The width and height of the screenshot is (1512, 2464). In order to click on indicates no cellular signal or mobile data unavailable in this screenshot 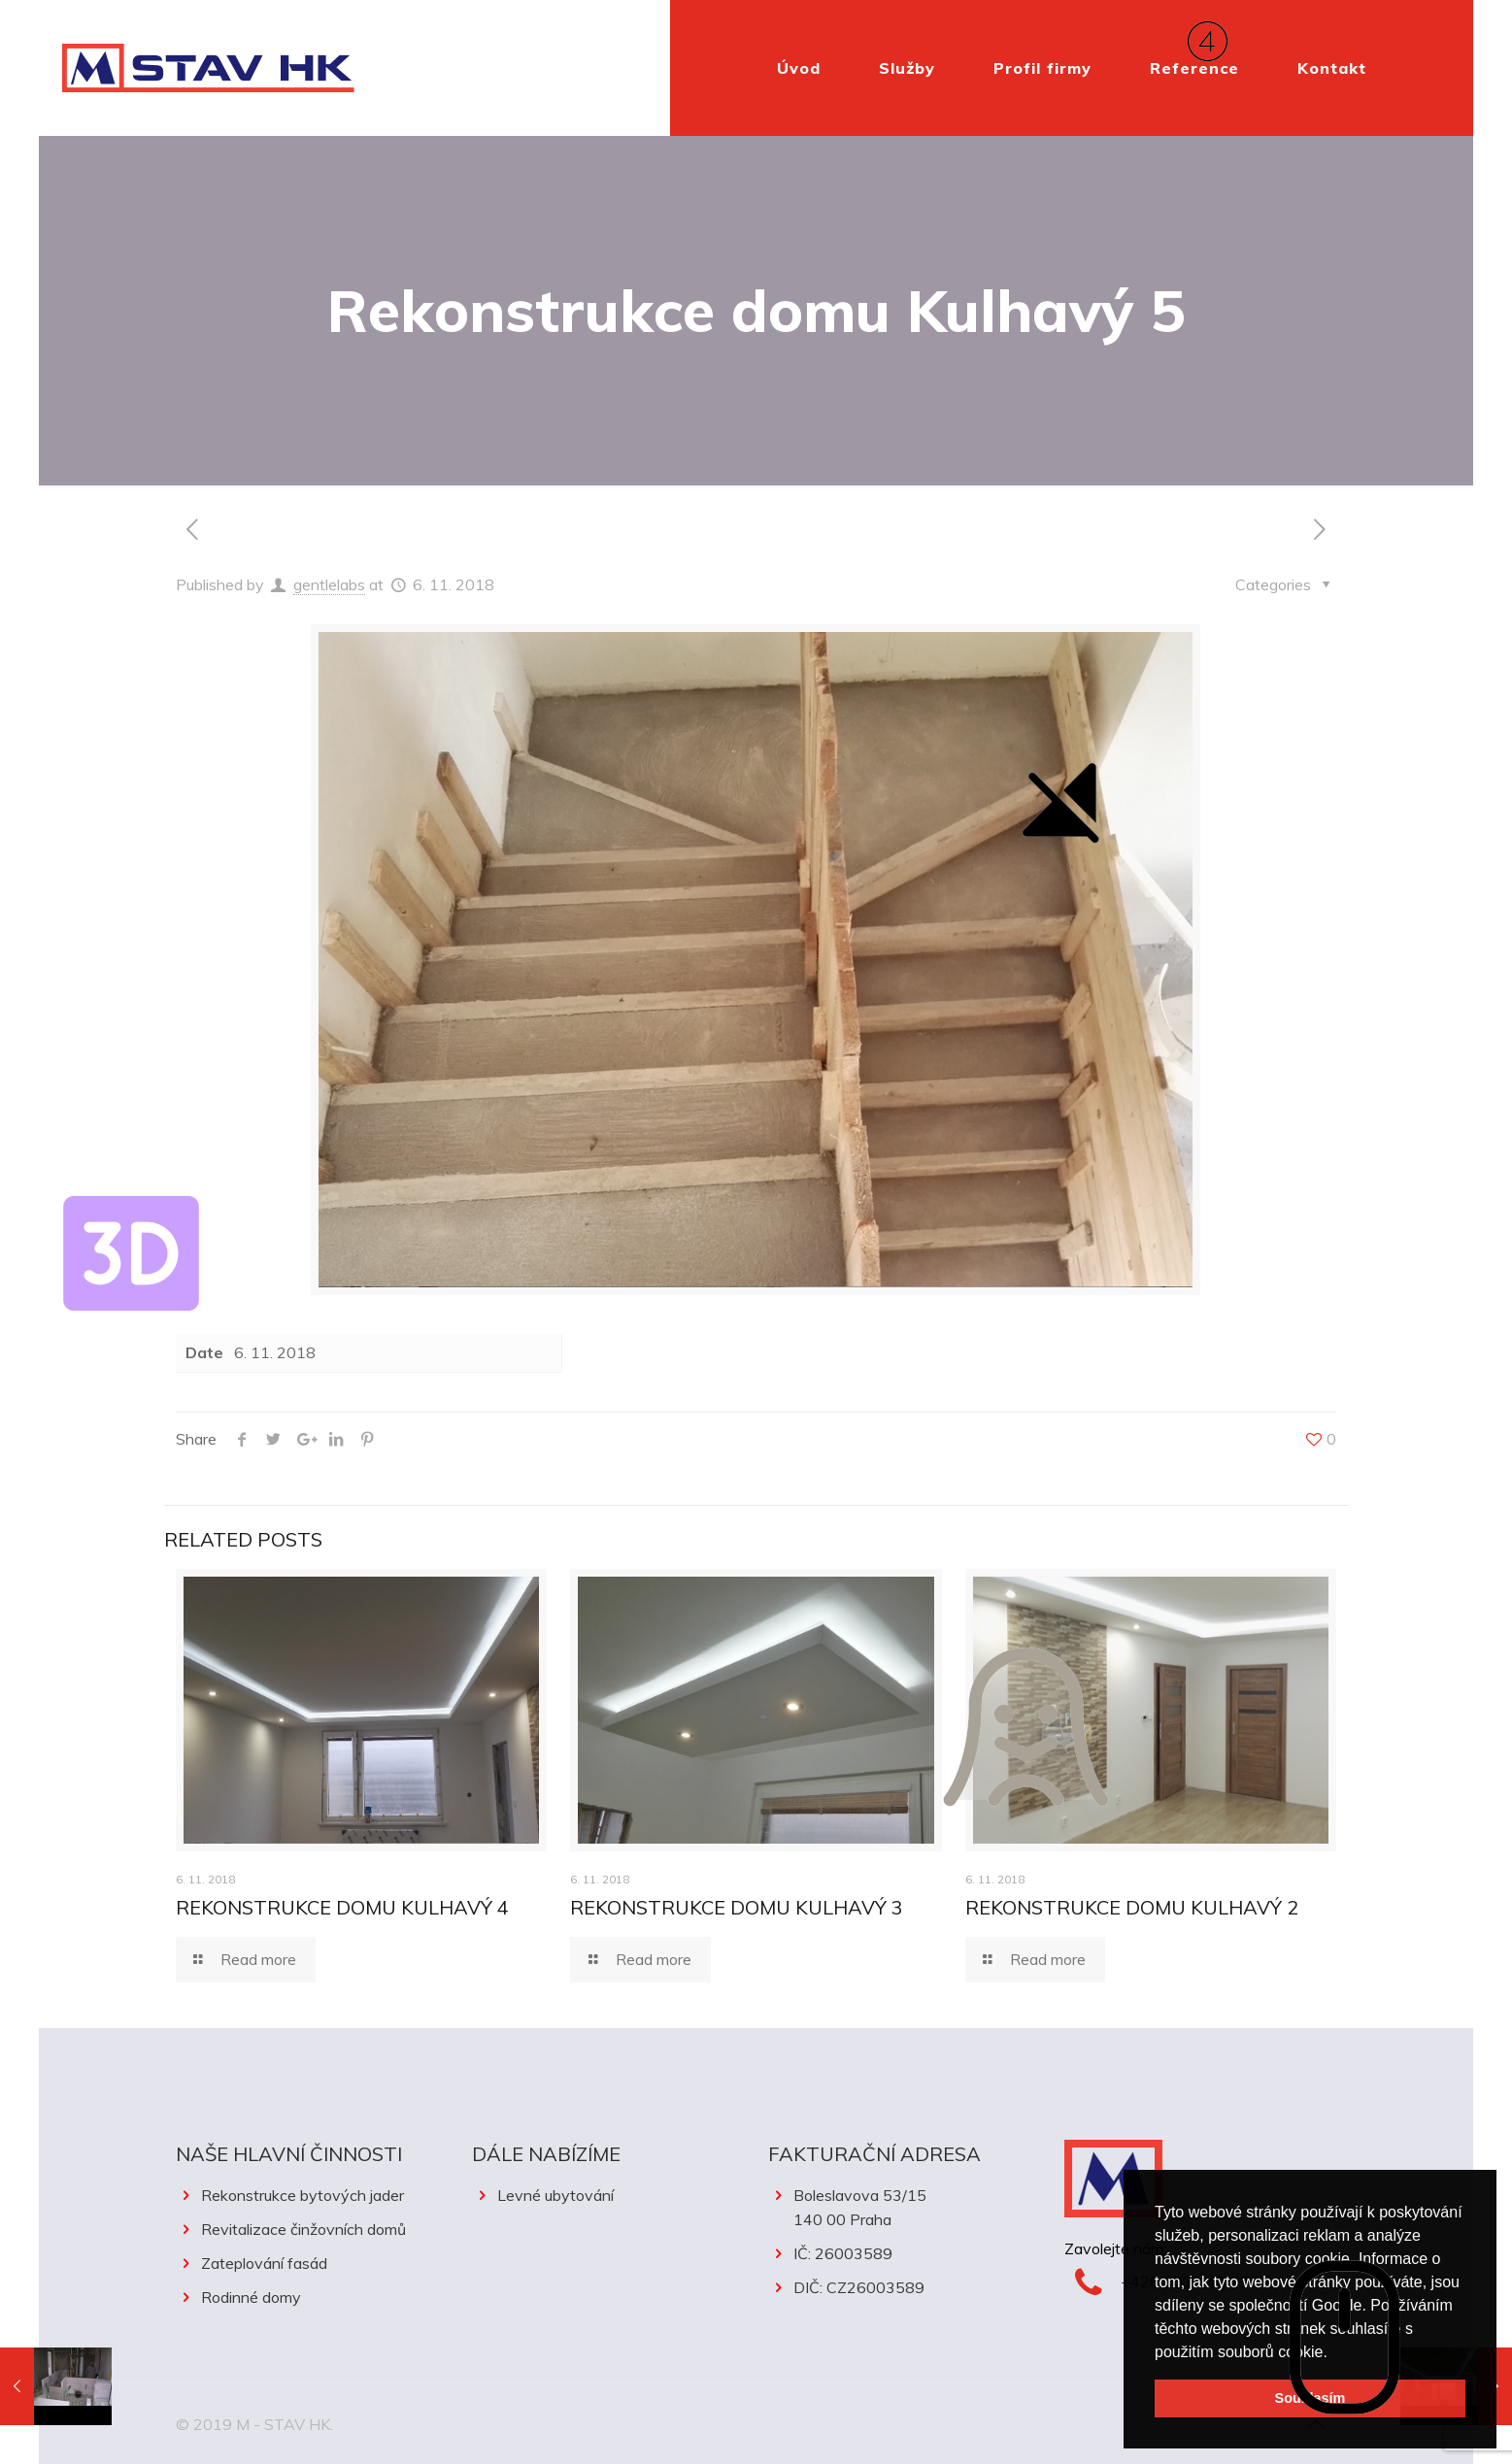, I will do `click(1060, 801)`.